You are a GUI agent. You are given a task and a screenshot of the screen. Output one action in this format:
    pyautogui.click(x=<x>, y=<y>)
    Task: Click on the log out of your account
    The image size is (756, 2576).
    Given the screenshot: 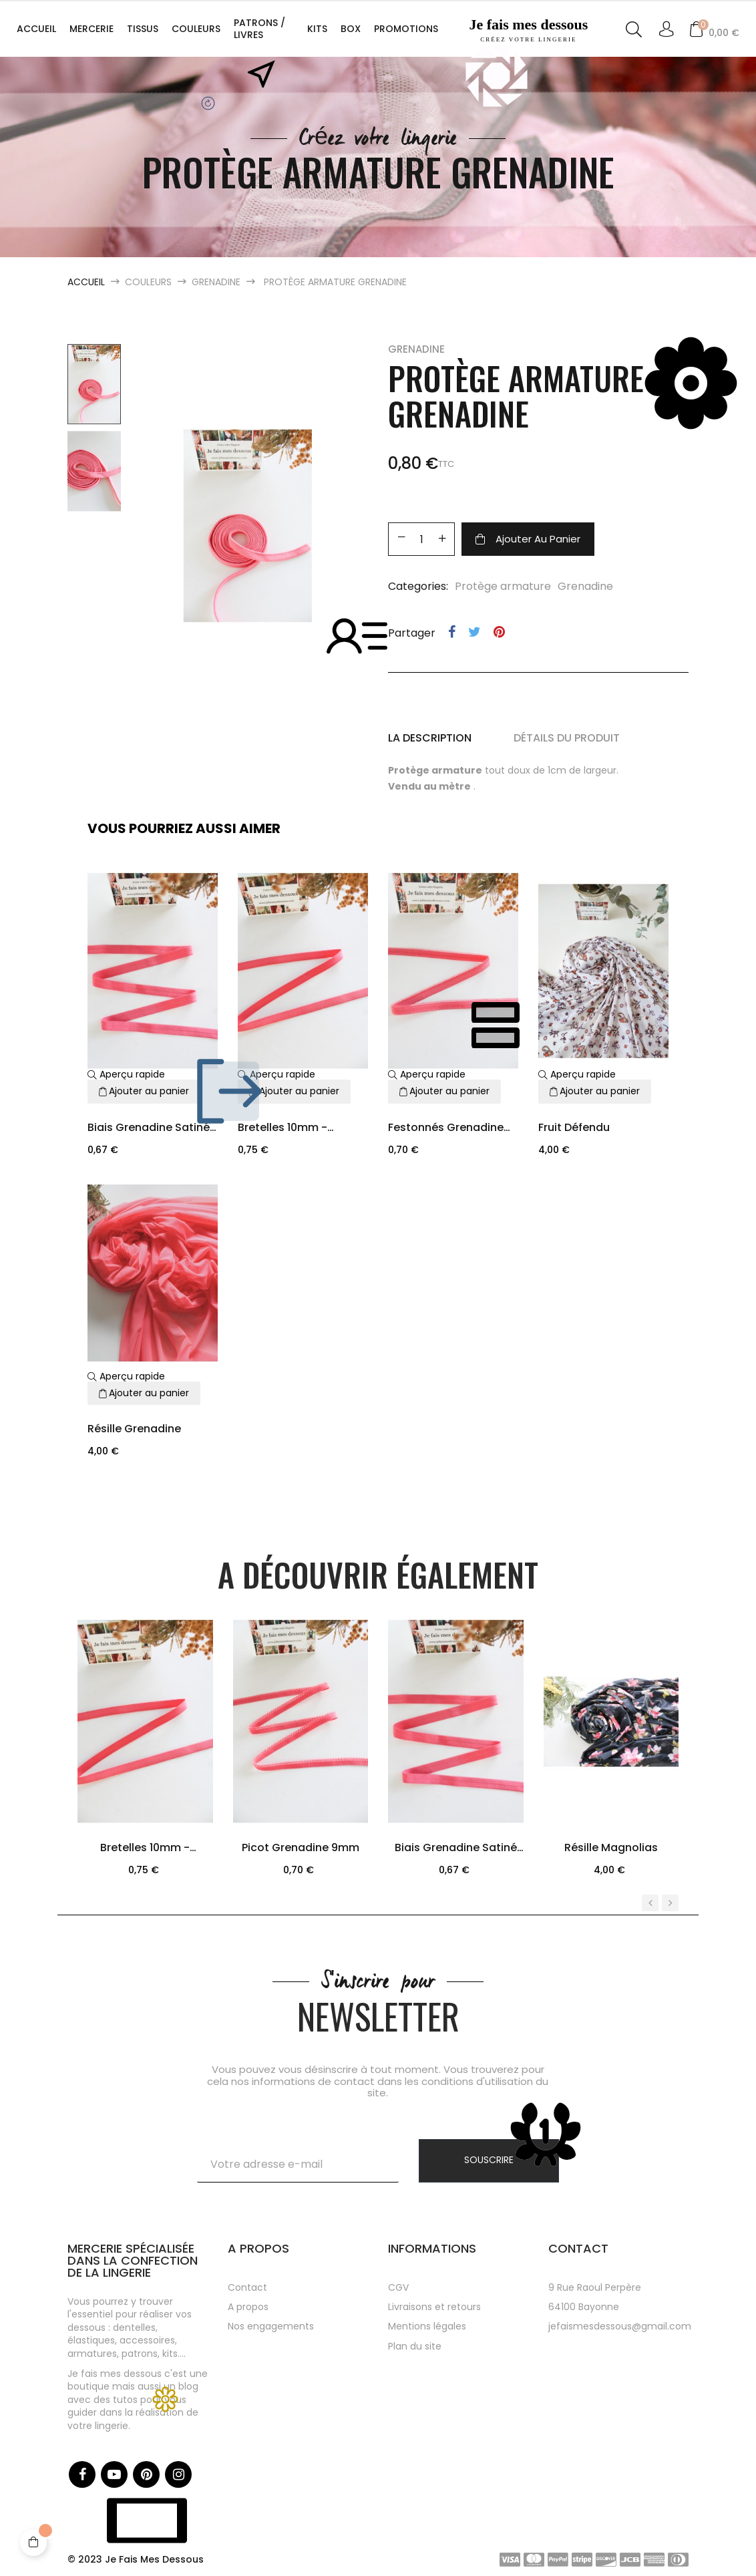 What is the action you would take?
    pyautogui.click(x=226, y=1091)
    